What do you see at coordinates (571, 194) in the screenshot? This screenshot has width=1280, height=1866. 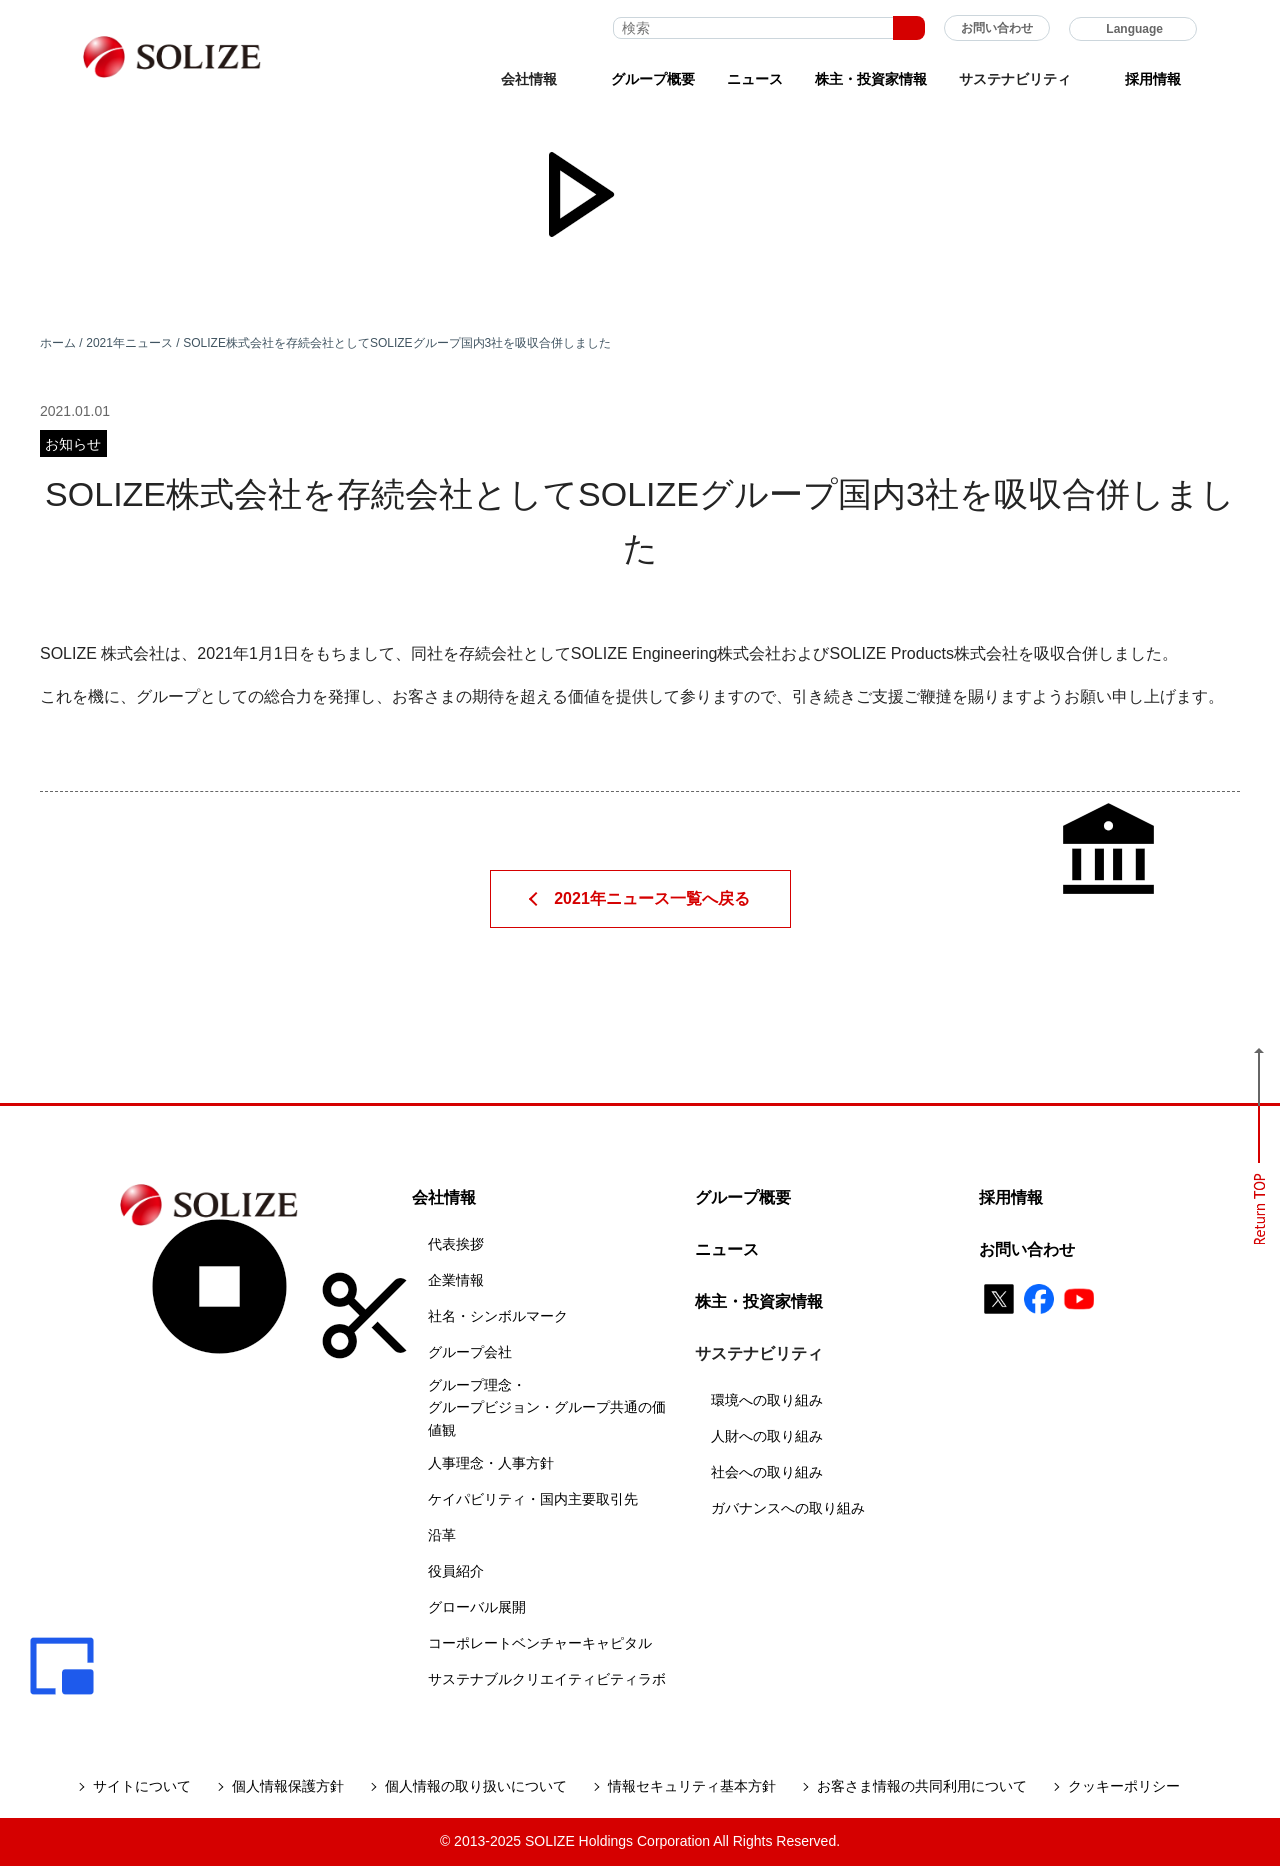 I see `play media or video content` at bounding box center [571, 194].